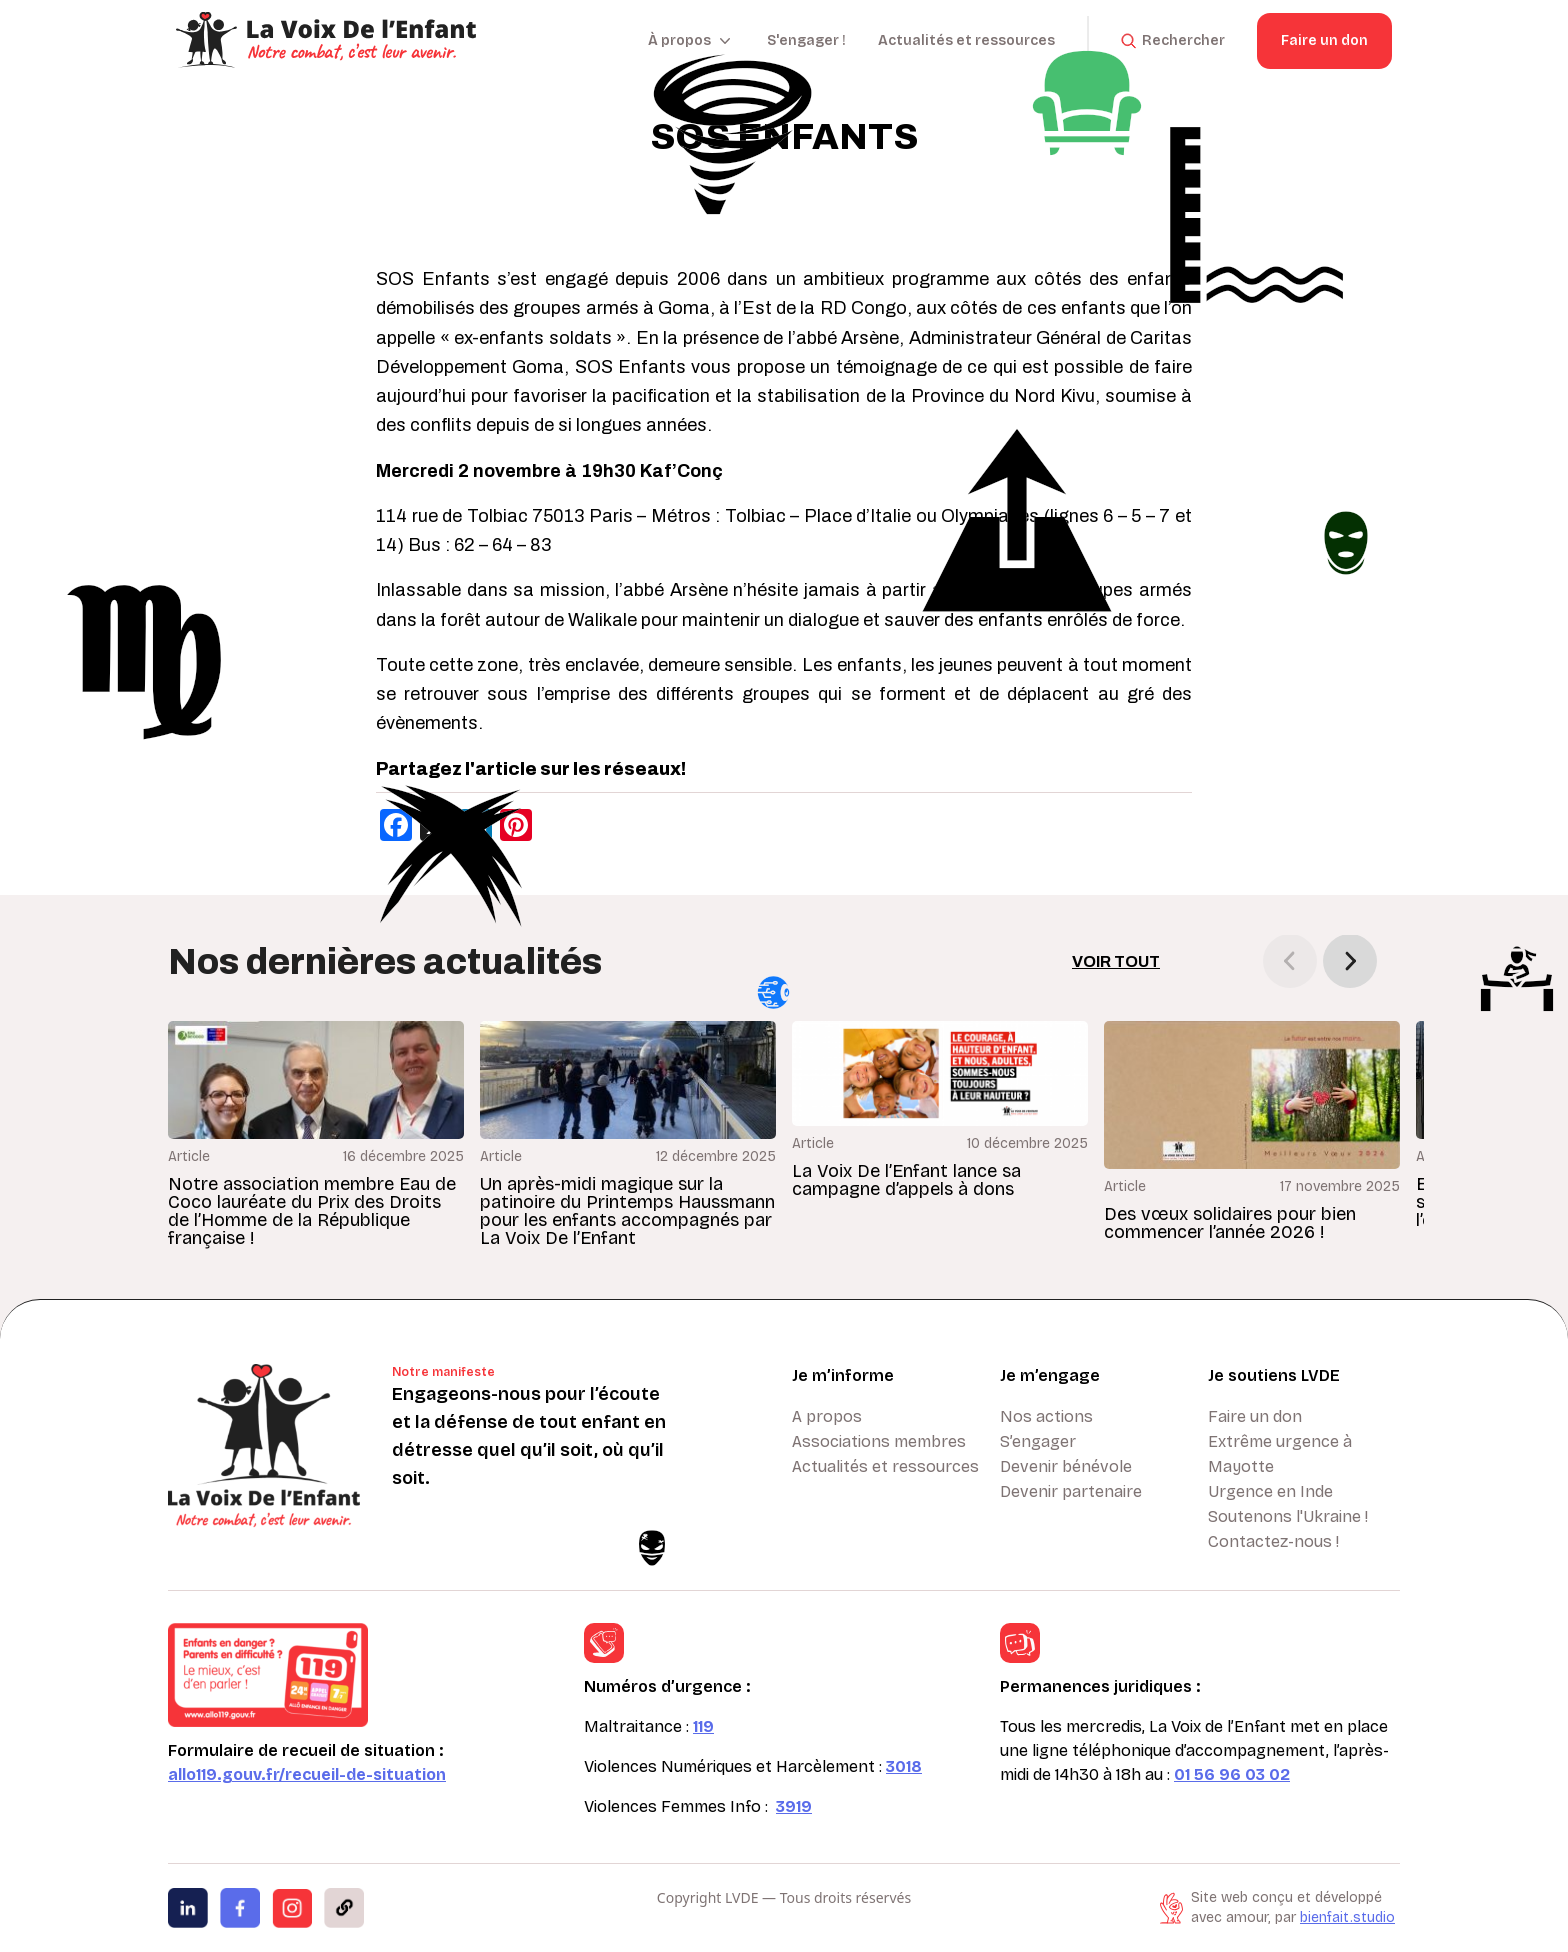 Image resolution: width=1568 pixels, height=1952 pixels. I want to click on indicates low tide conditions, so click(1252, 215).